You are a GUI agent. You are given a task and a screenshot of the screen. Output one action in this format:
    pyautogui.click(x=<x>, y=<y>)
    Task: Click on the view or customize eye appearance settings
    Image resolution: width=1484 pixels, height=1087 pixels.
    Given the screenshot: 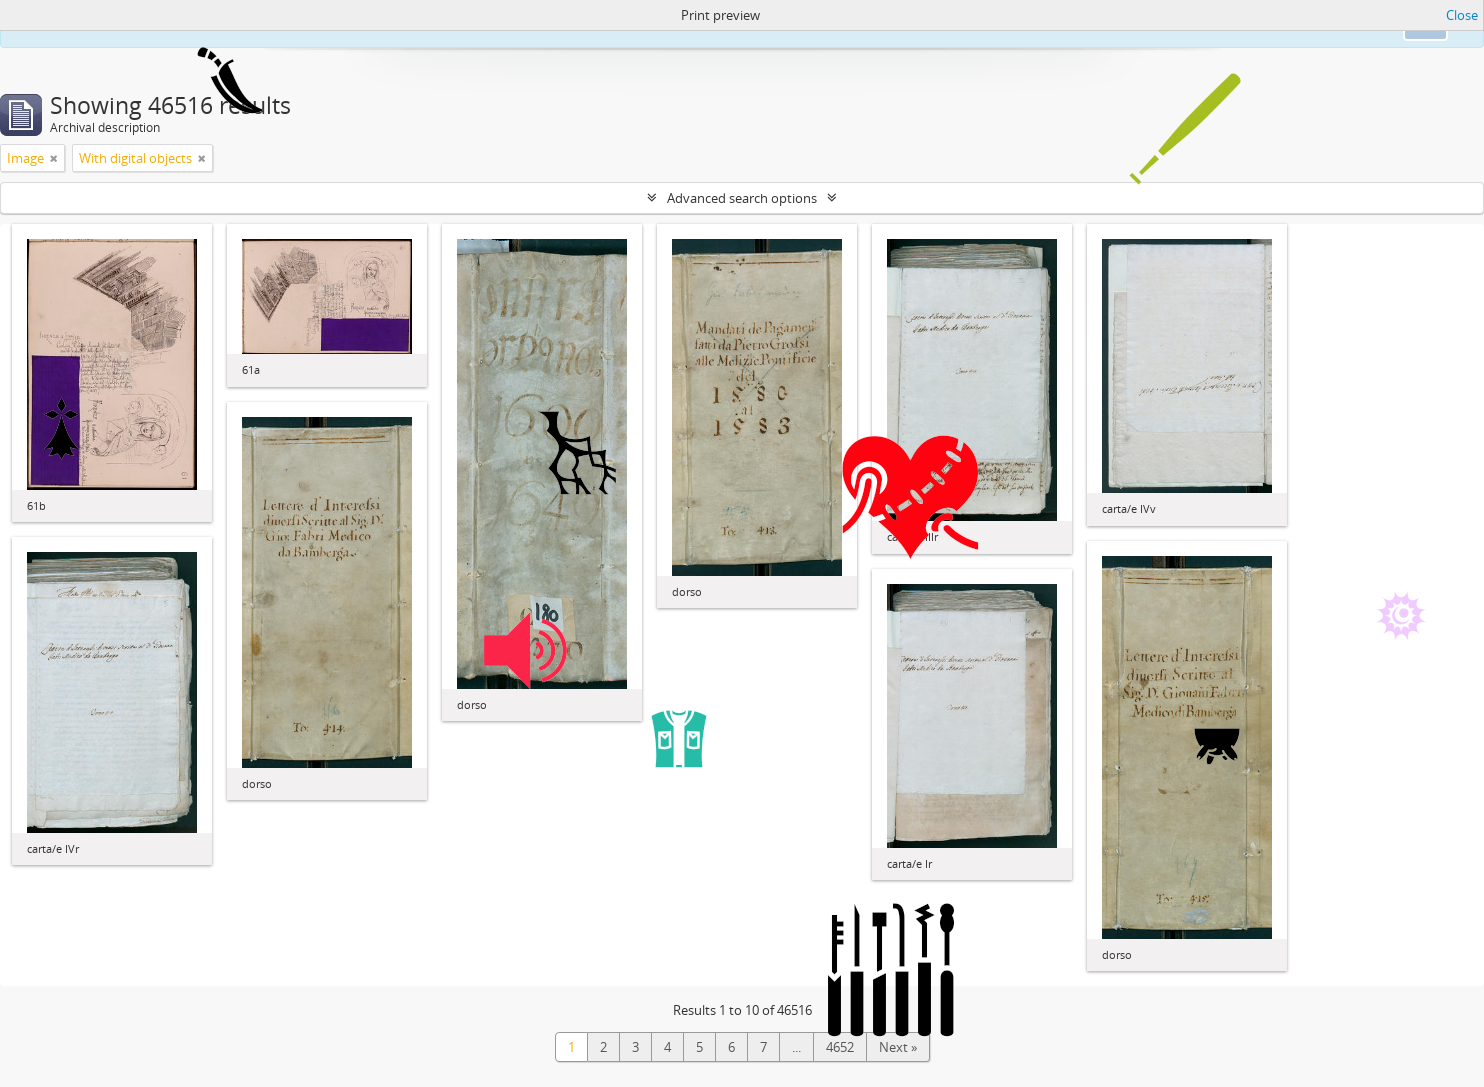 What is the action you would take?
    pyautogui.click(x=1401, y=616)
    